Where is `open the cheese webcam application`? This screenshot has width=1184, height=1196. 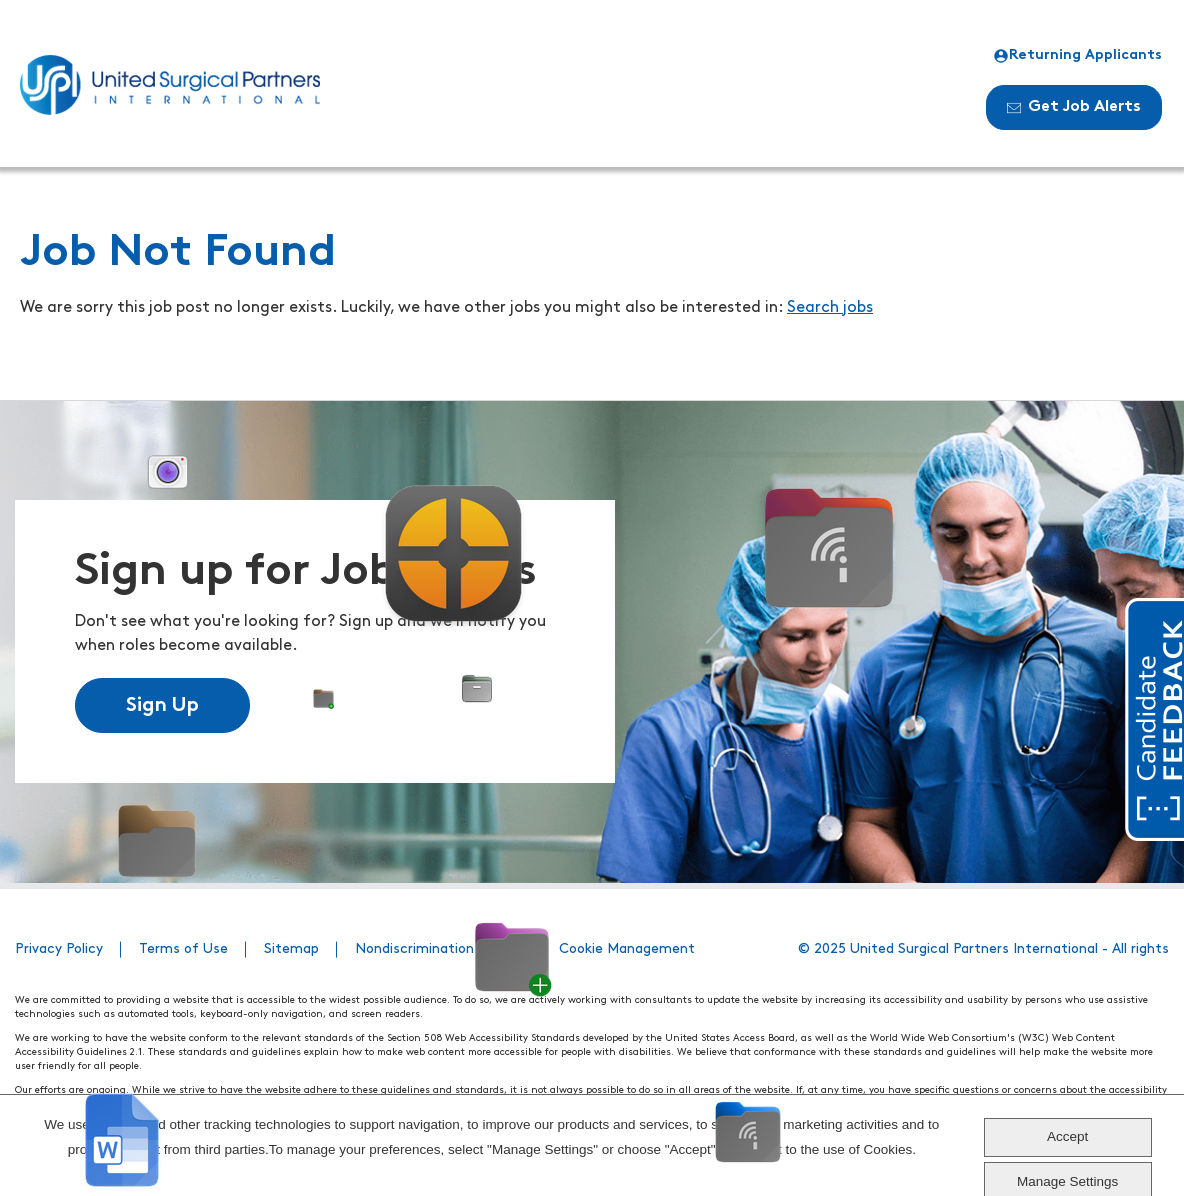
open the cheese webcam application is located at coordinates (168, 472).